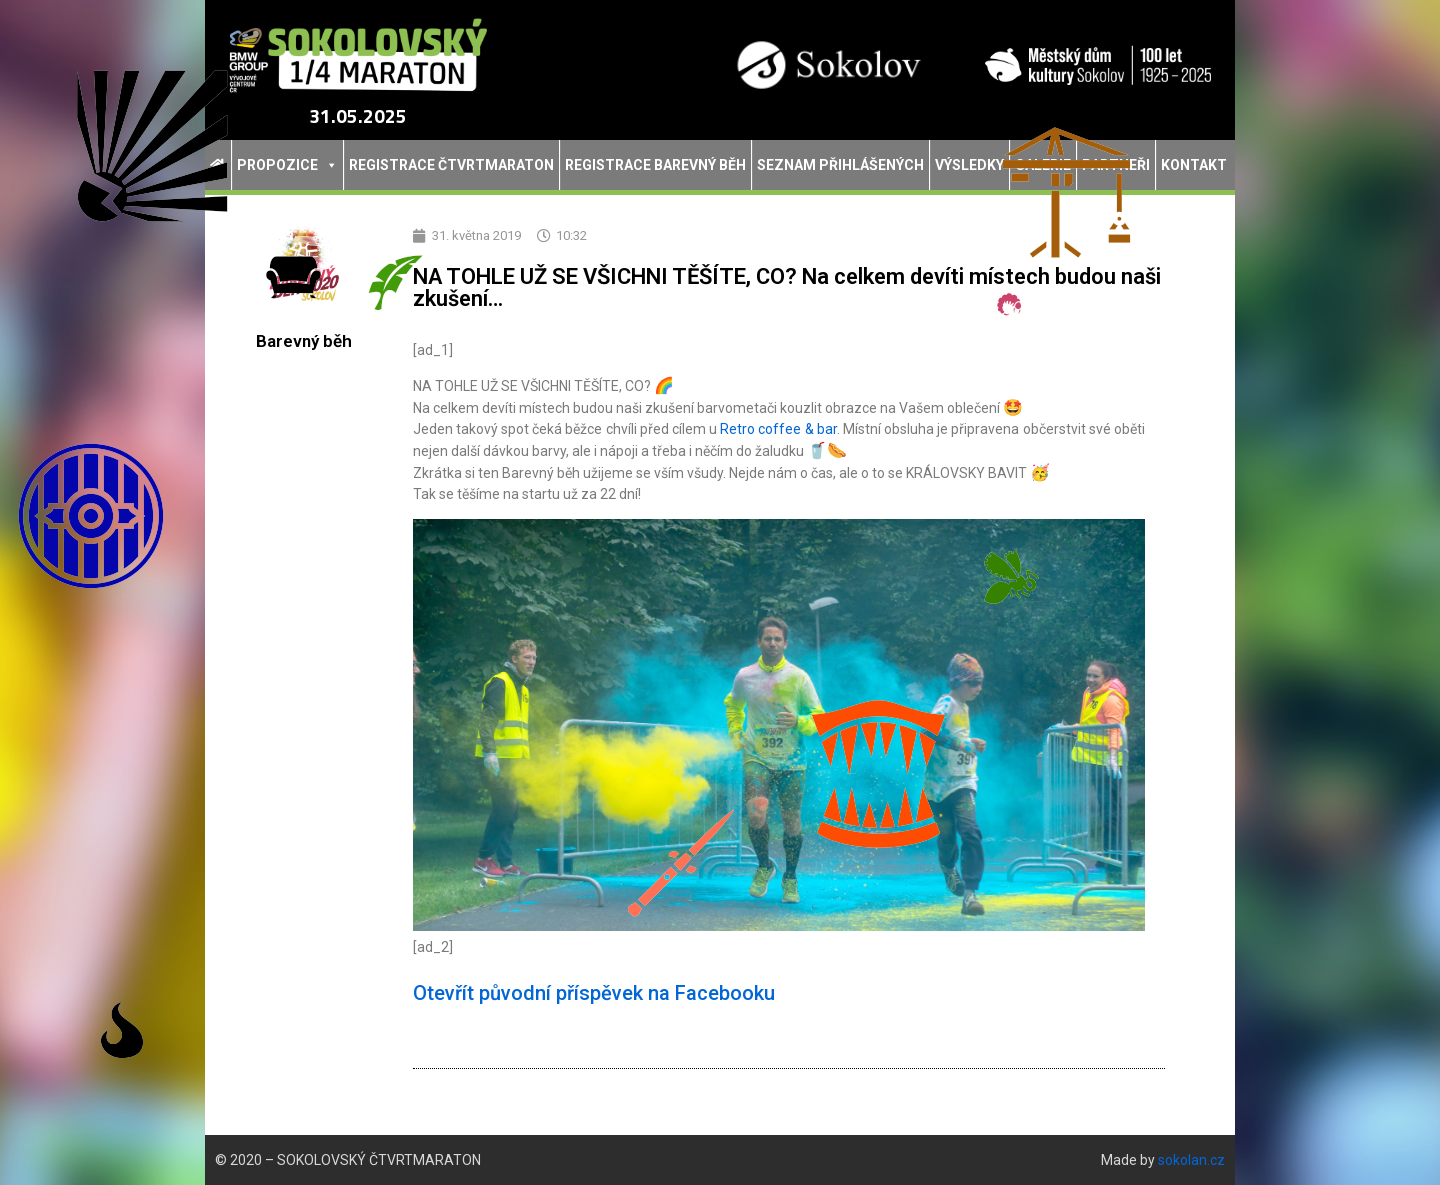 This screenshot has width=1440, height=1185. Describe the element at coordinates (122, 1030) in the screenshot. I see `indicates hot or trending content` at that location.